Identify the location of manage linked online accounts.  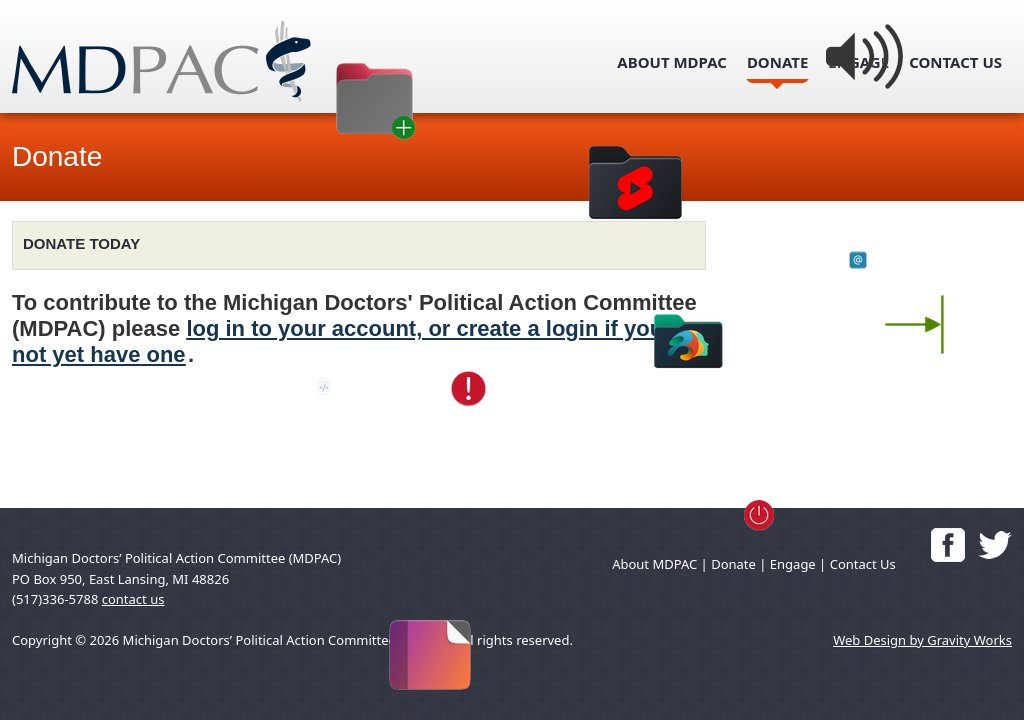
(858, 260).